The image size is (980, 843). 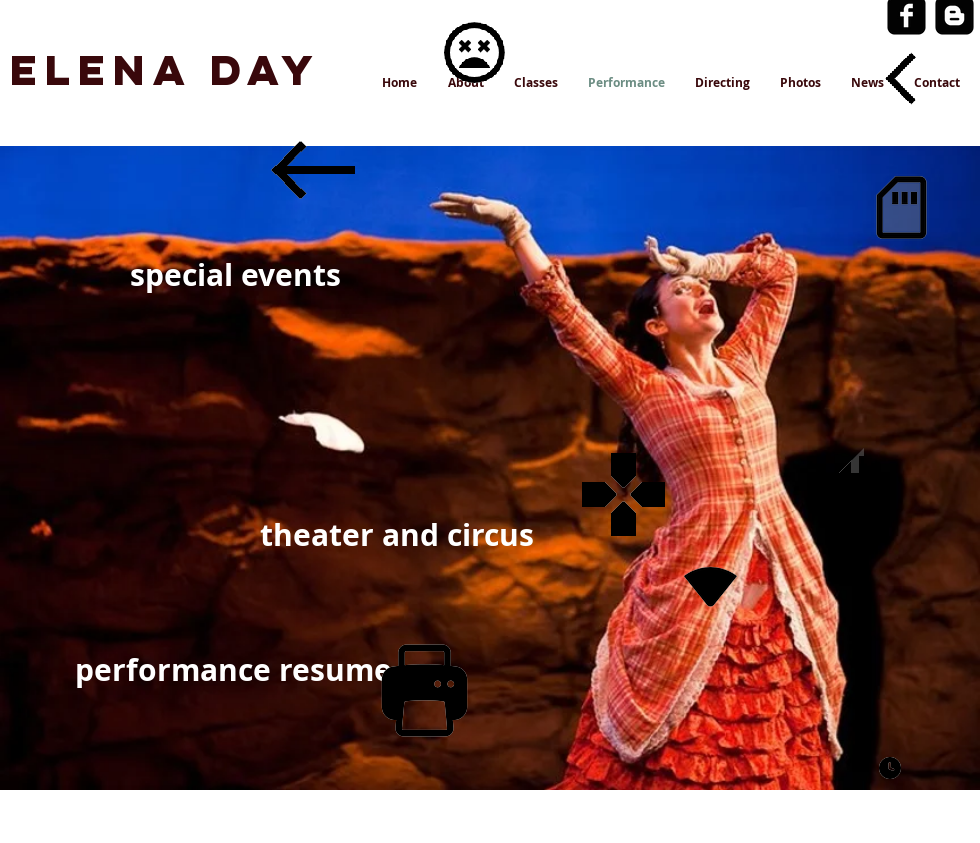 What do you see at coordinates (901, 78) in the screenshot?
I see `go back to the previous screen` at bounding box center [901, 78].